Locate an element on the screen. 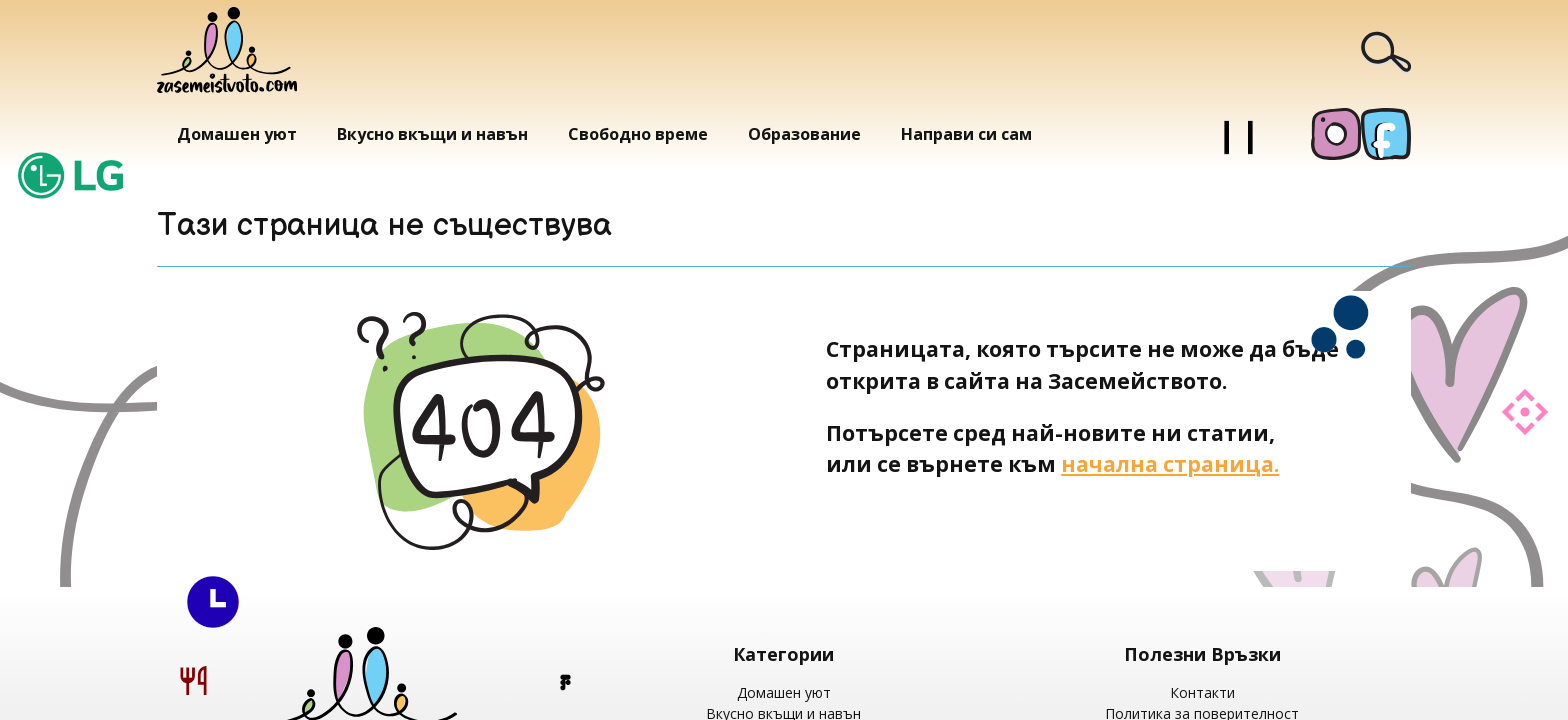  view current time or clock is located at coordinates (213, 602).